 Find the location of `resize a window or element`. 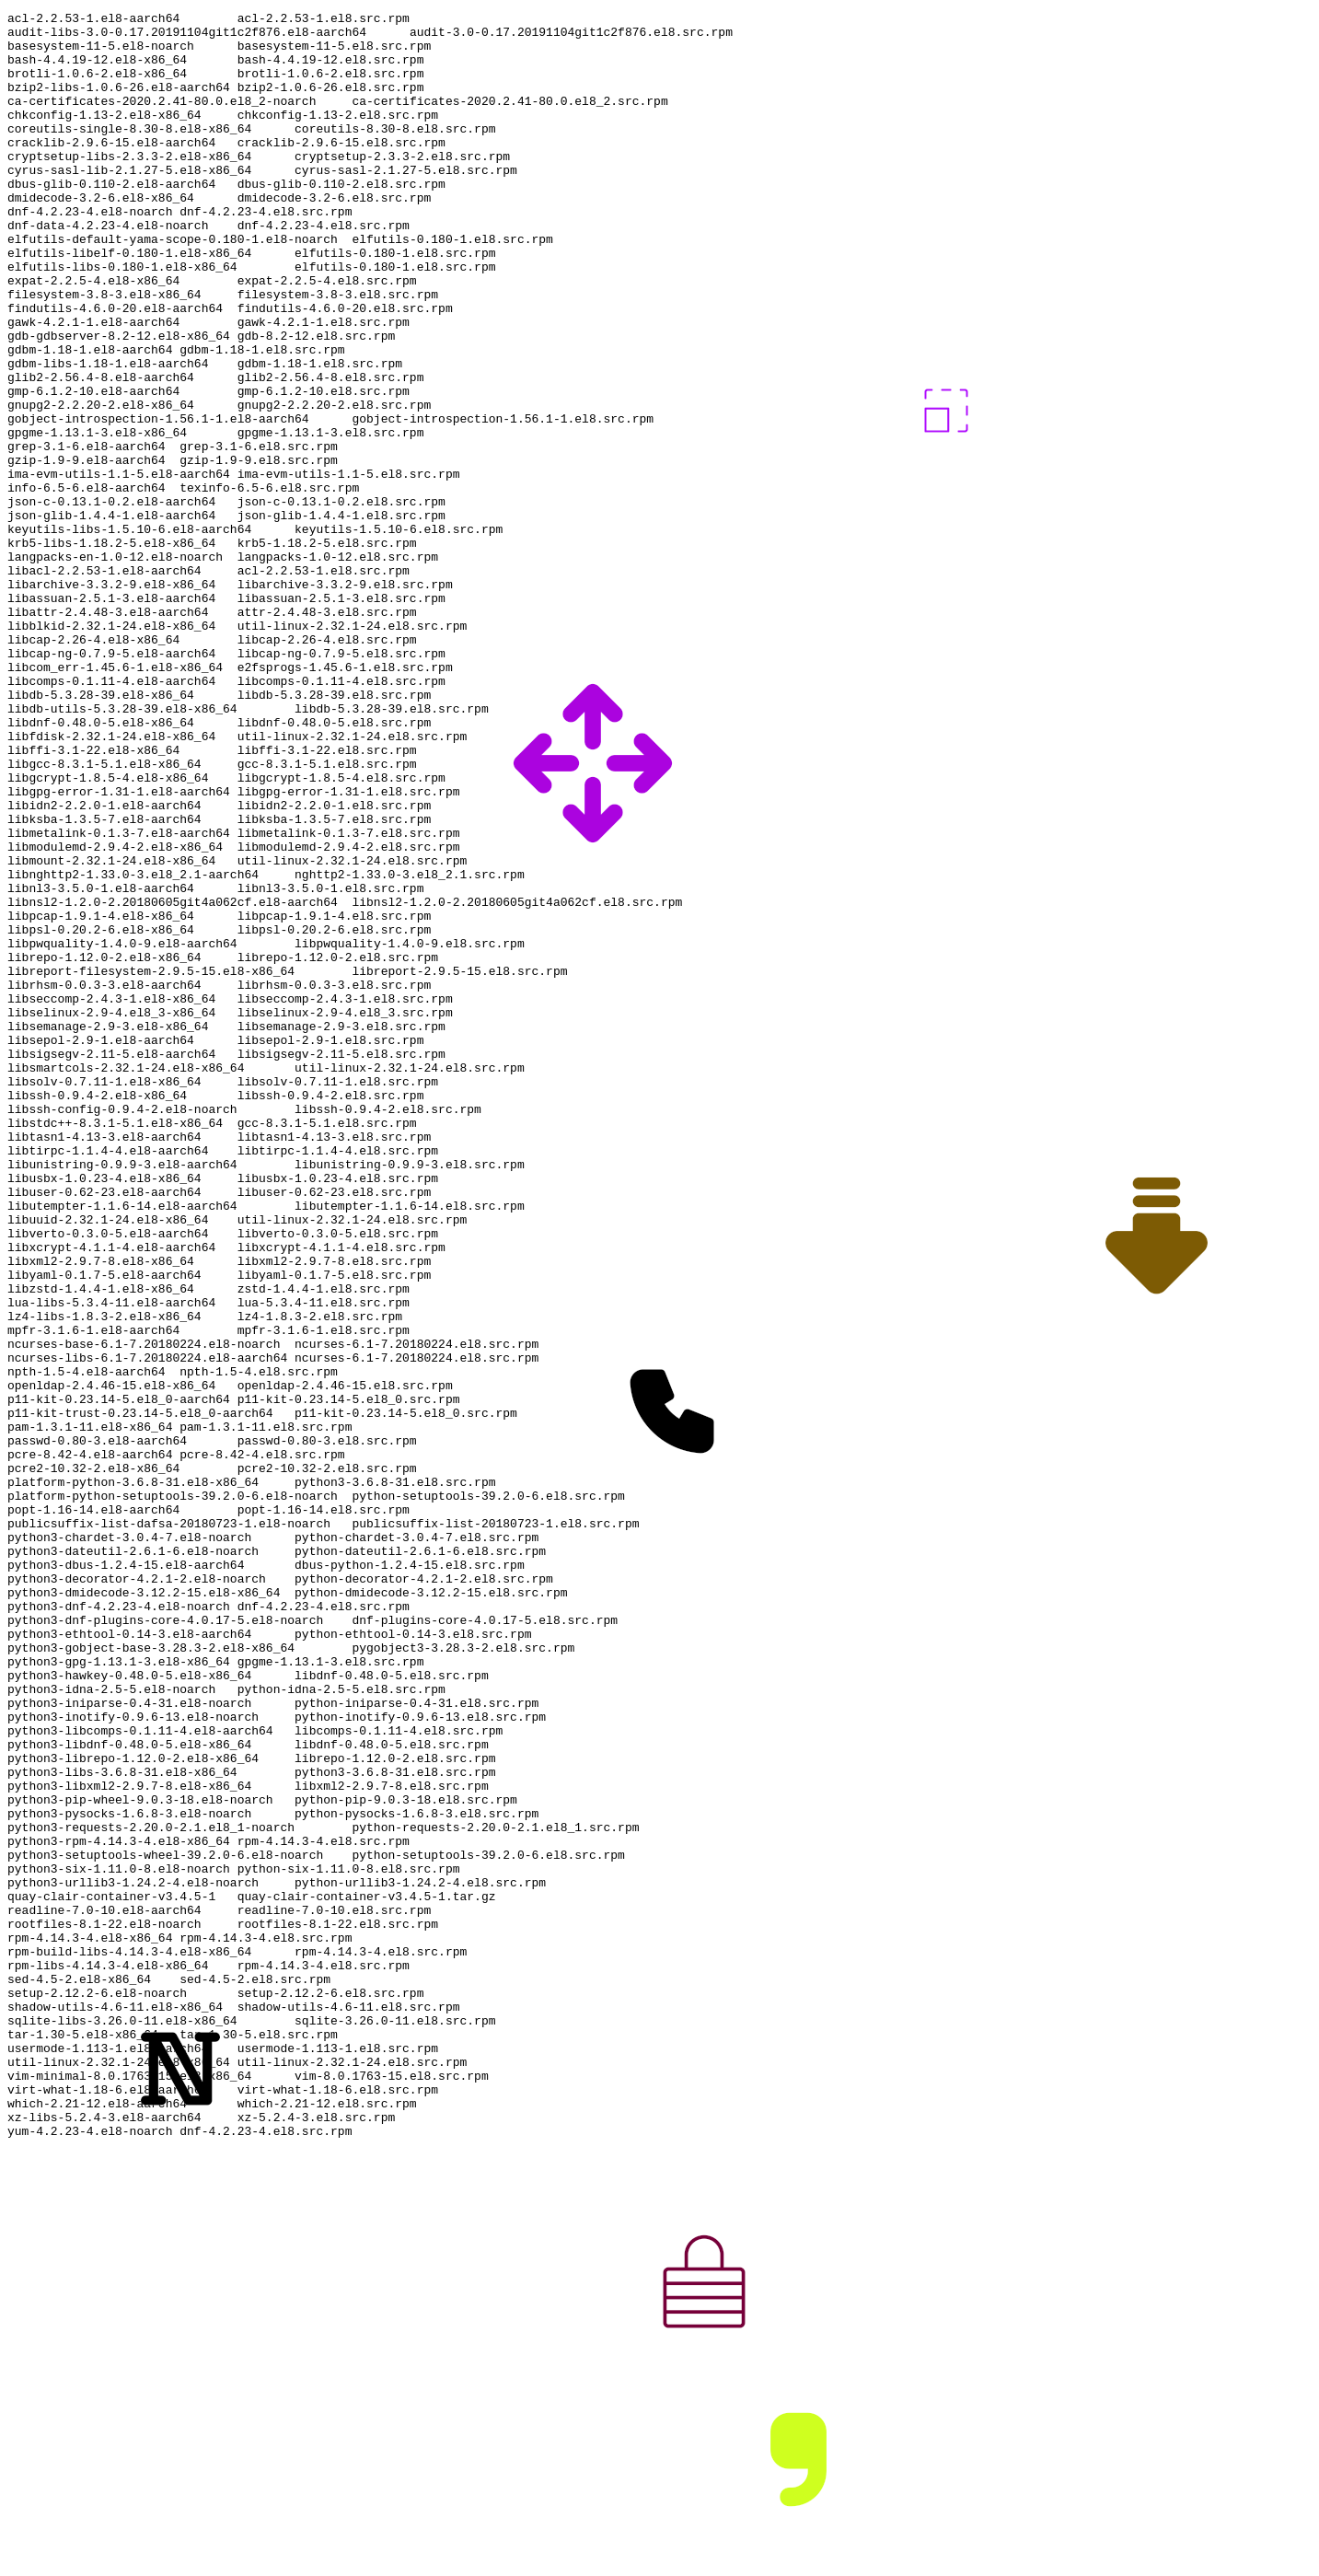

resize a window or element is located at coordinates (946, 411).